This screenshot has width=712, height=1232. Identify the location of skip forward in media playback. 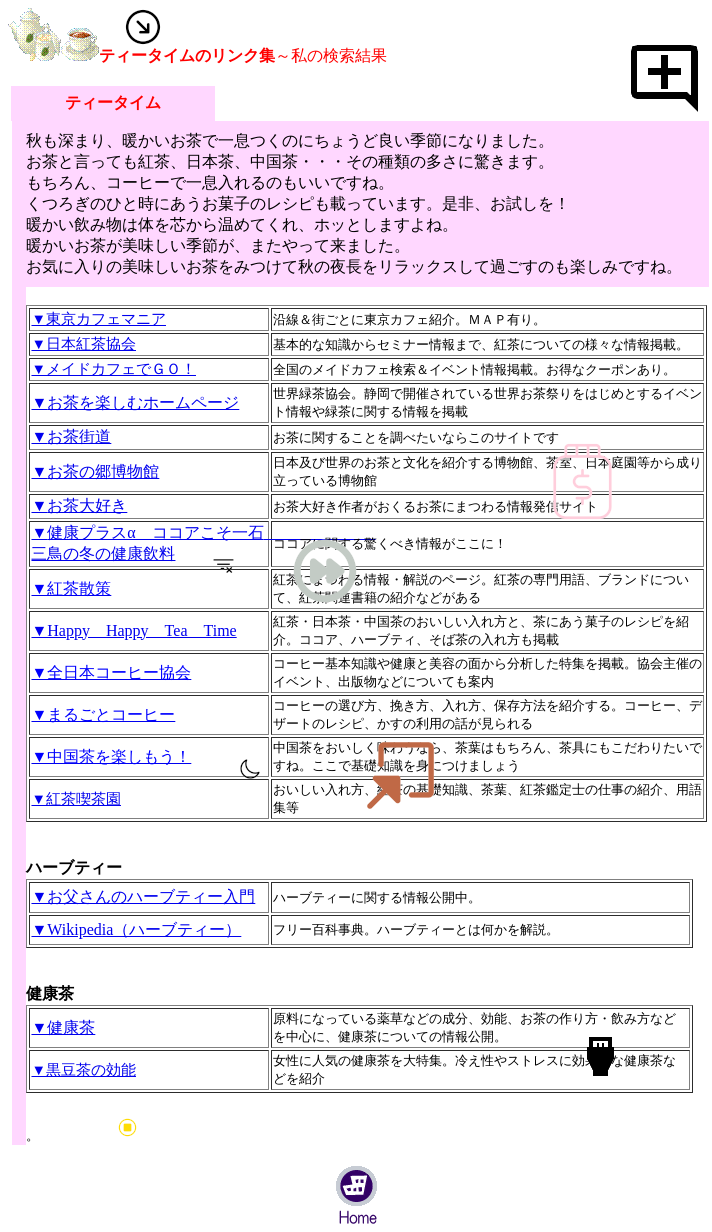
(325, 571).